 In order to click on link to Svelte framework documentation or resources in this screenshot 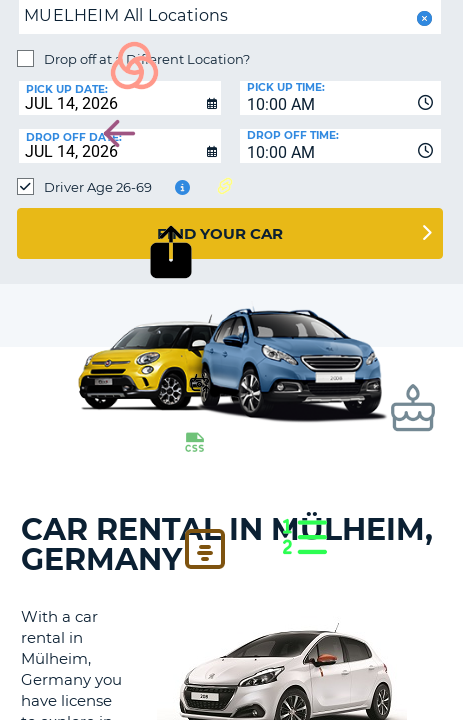, I will do `click(225, 185)`.